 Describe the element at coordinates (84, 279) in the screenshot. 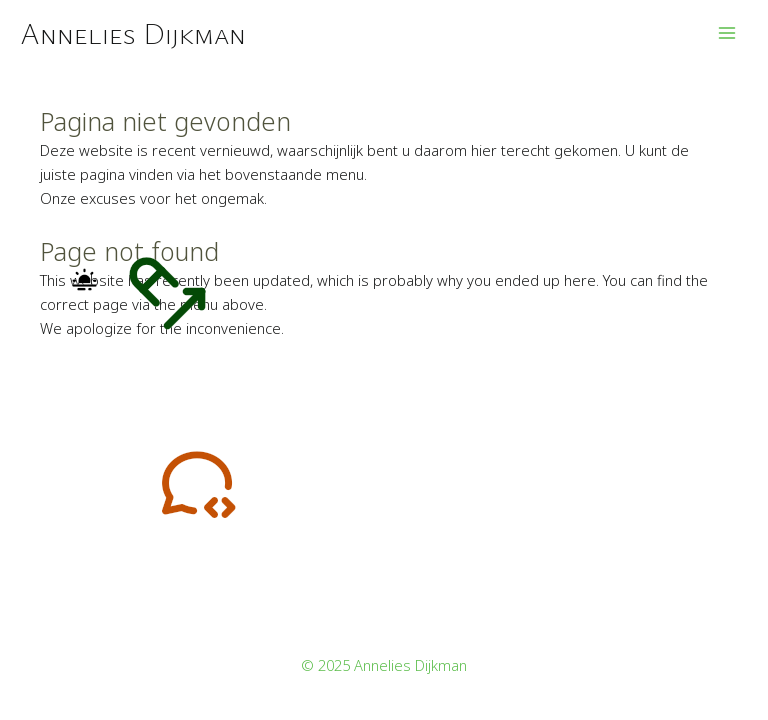

I see `indicates sunset or evening time` at that location.